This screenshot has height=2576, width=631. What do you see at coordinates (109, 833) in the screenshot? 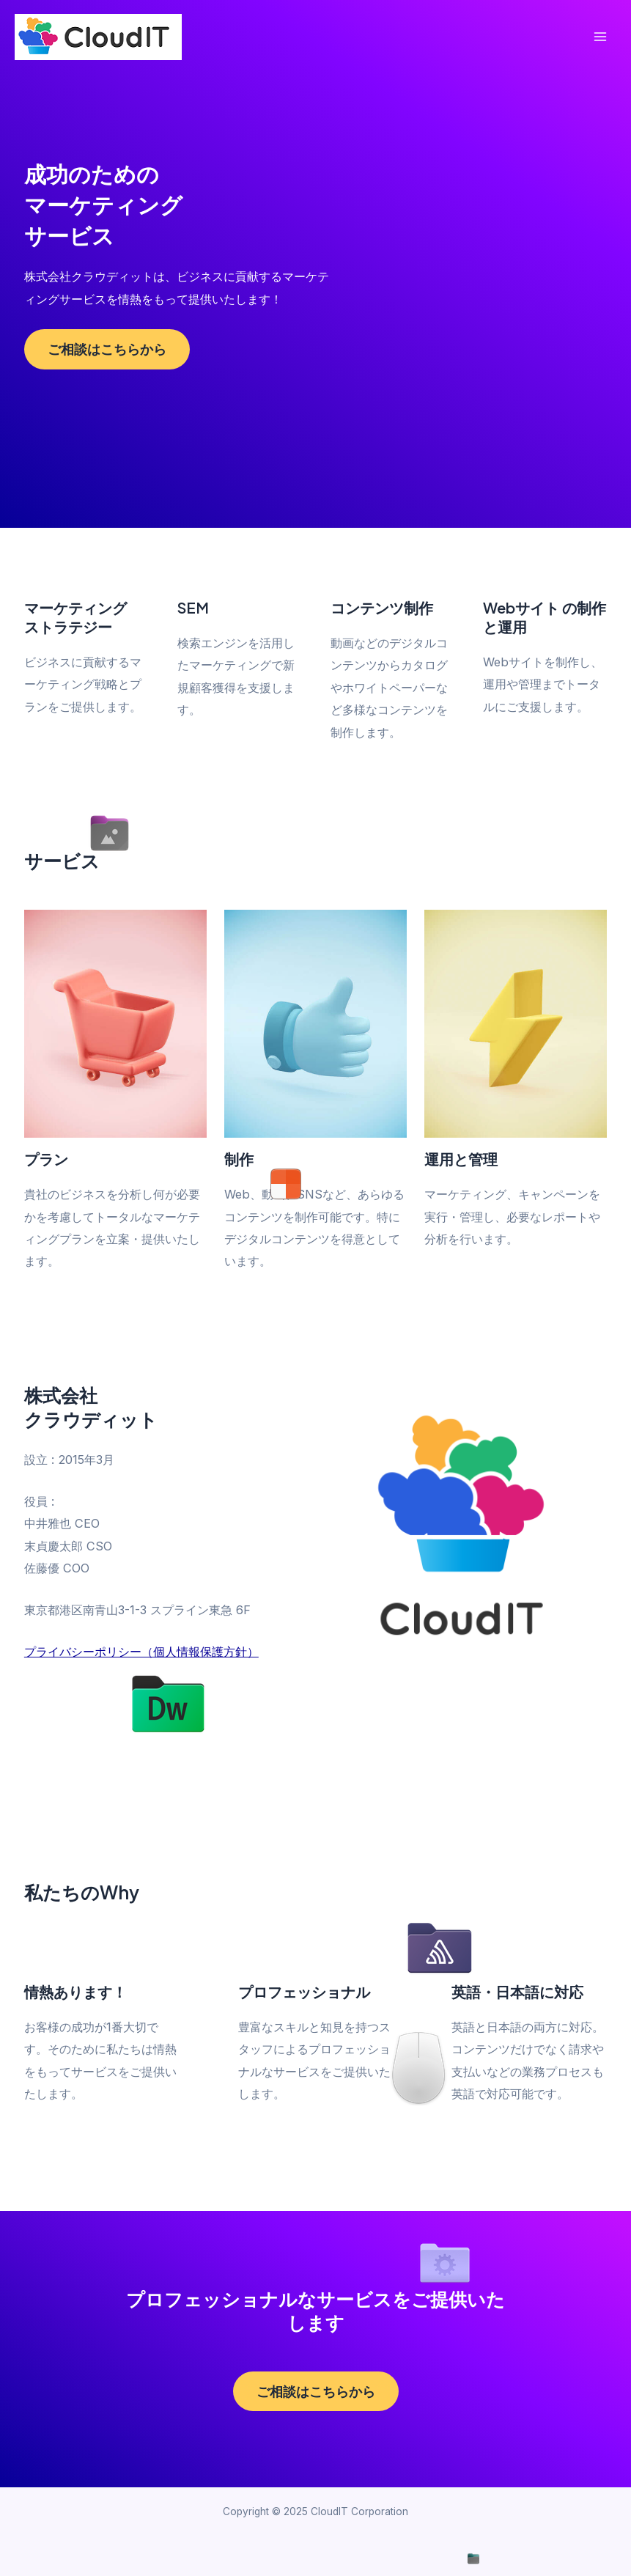
I see `open your pictures folder` at bounding box center [109, 833].